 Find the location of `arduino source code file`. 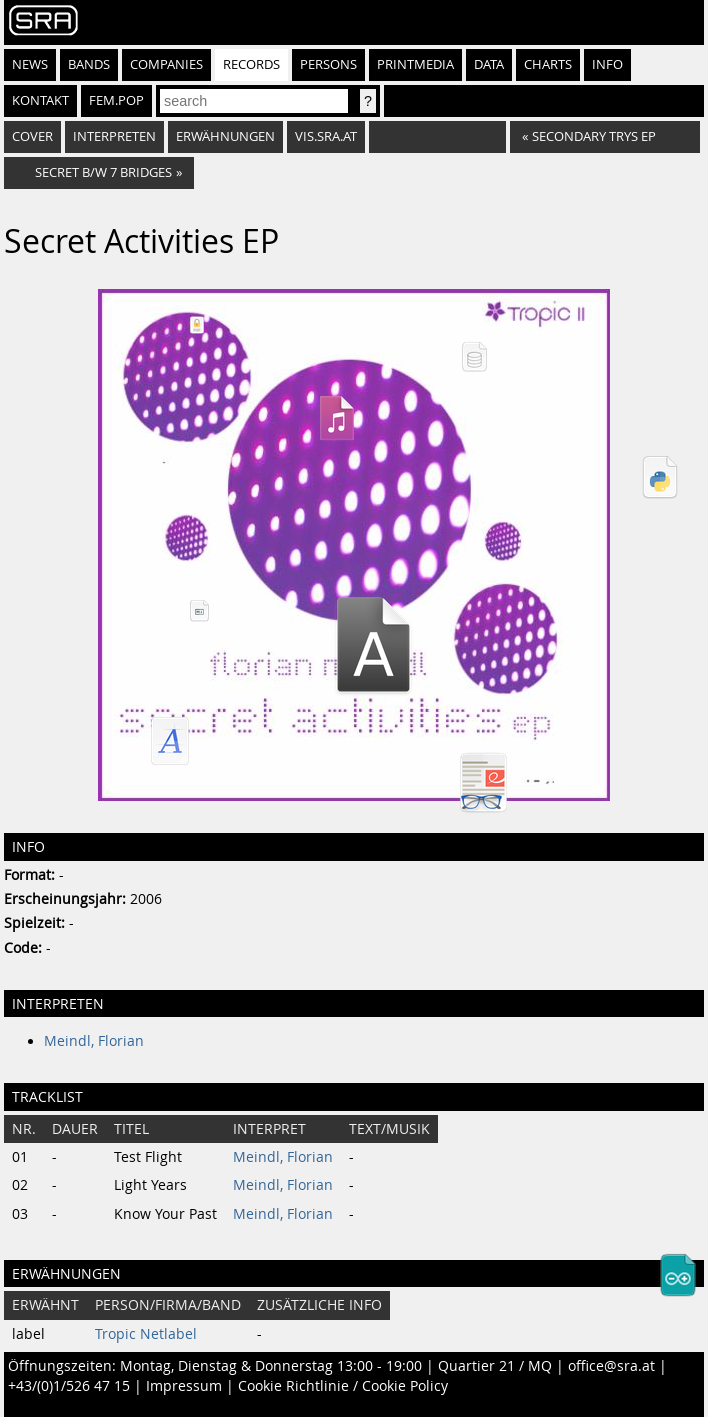

arduino source code file is located at coordinates (678, 1275).